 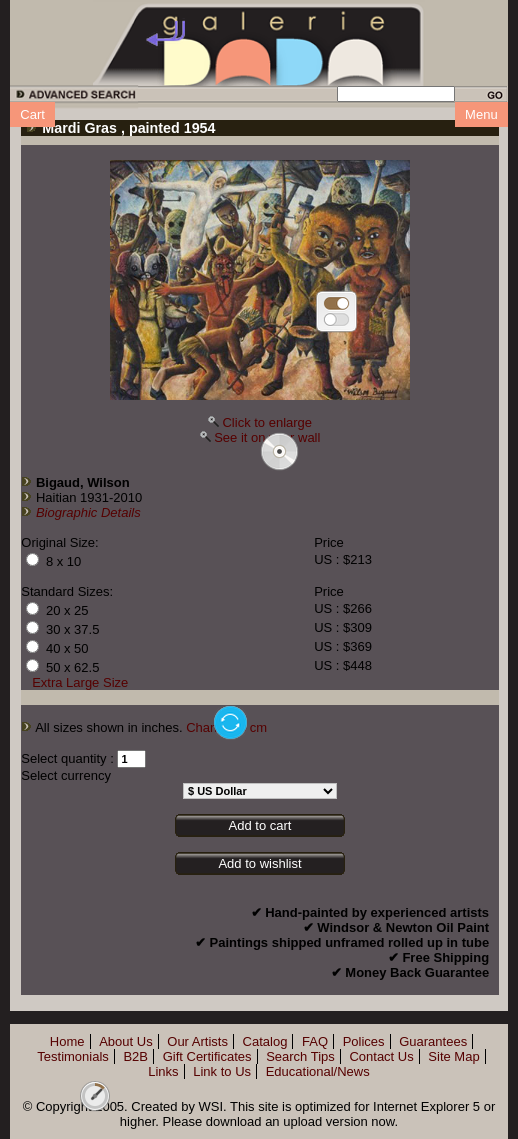 I want to click on open sysprof system profiler, so click(x=95, y=1096).